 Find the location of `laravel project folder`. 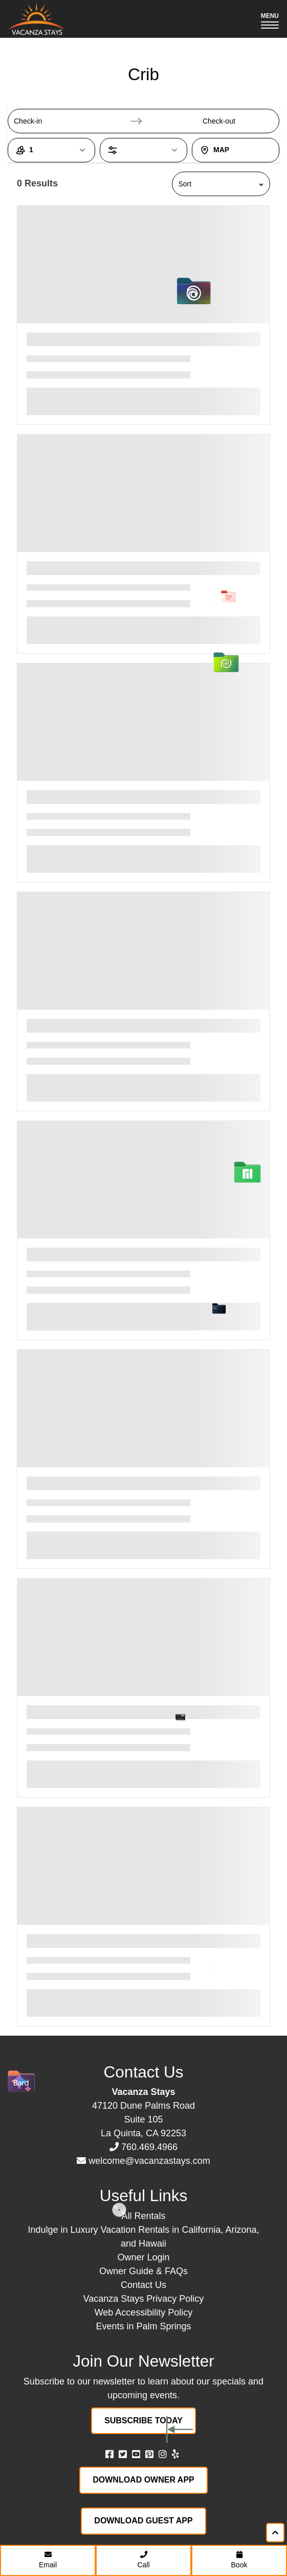

laravel project folder is located at coordinates (228, 597).